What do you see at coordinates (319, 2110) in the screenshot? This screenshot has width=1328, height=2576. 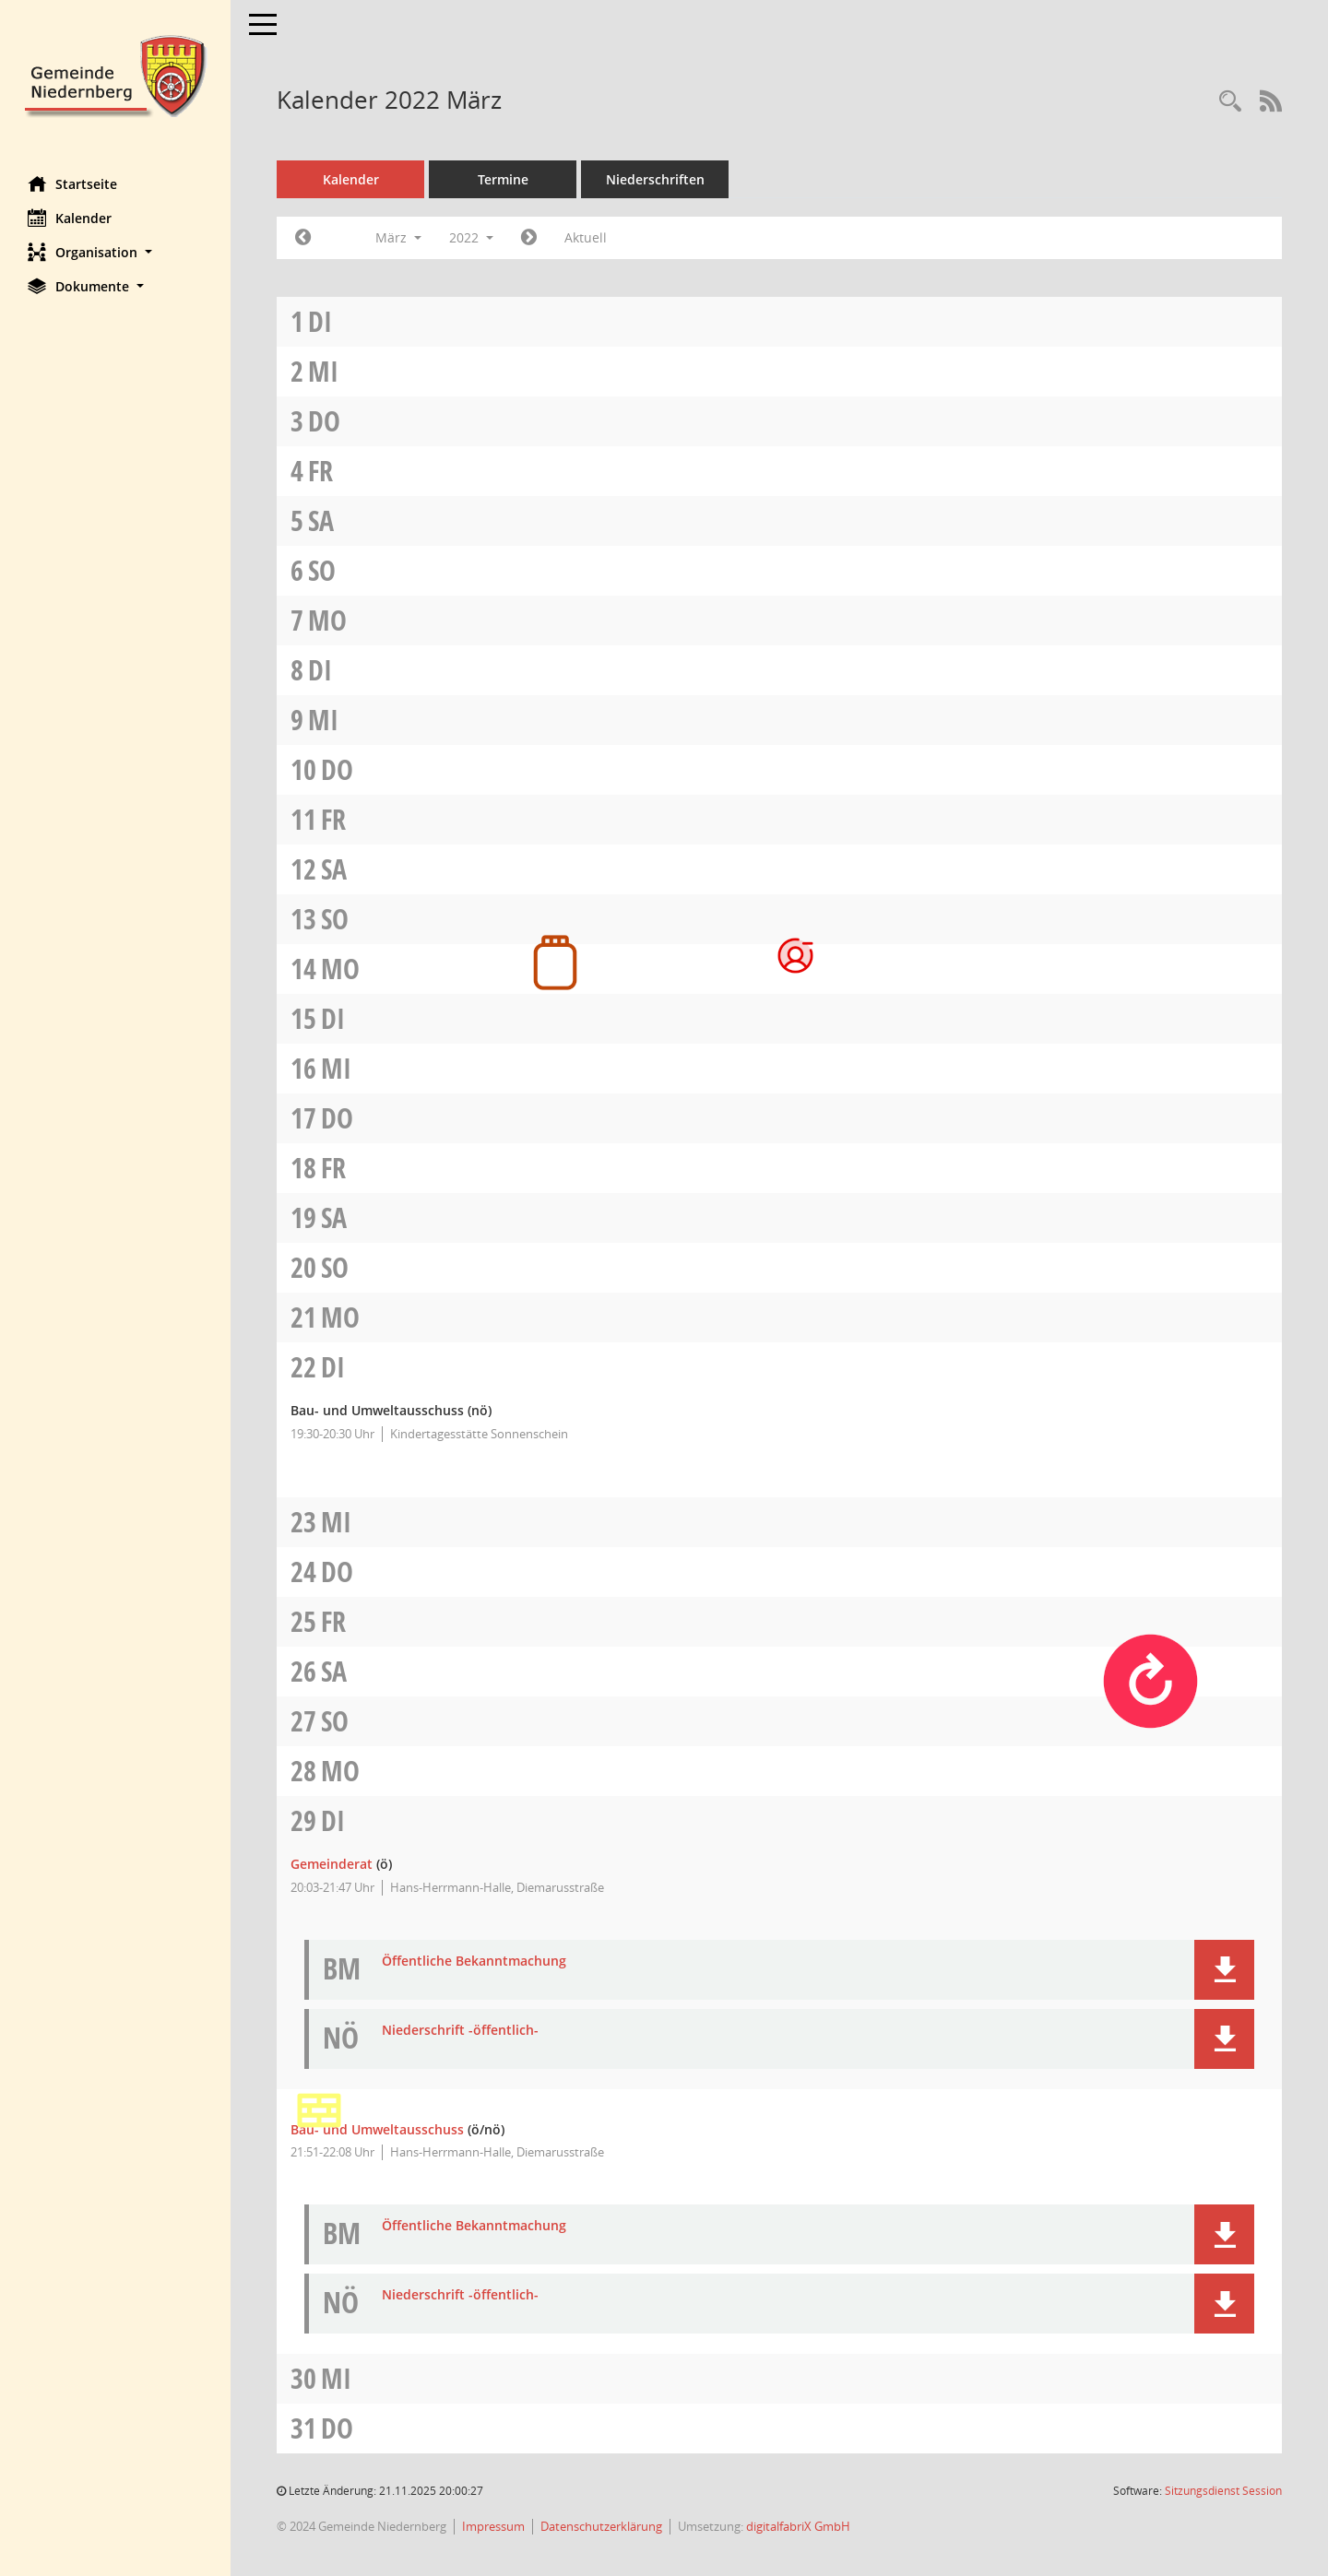 I see `view or manage wall layout` at bounding box center [319, 2110].